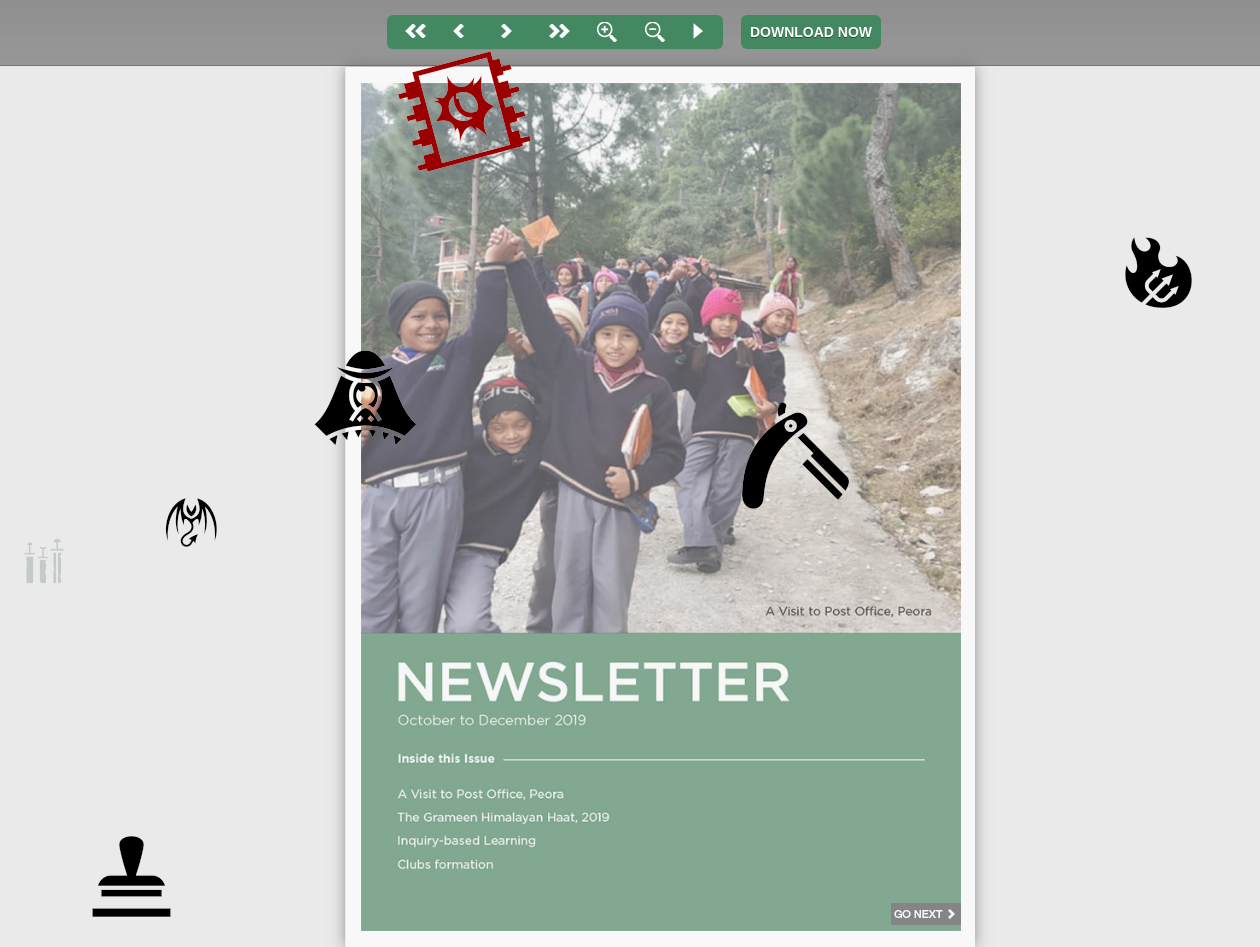 This screenshot has height=947, width=1260. What do you see at coordinates (365, 402) in the screenshot?
I see `select the cyclops character or creature` at bounding box center [365, 402].